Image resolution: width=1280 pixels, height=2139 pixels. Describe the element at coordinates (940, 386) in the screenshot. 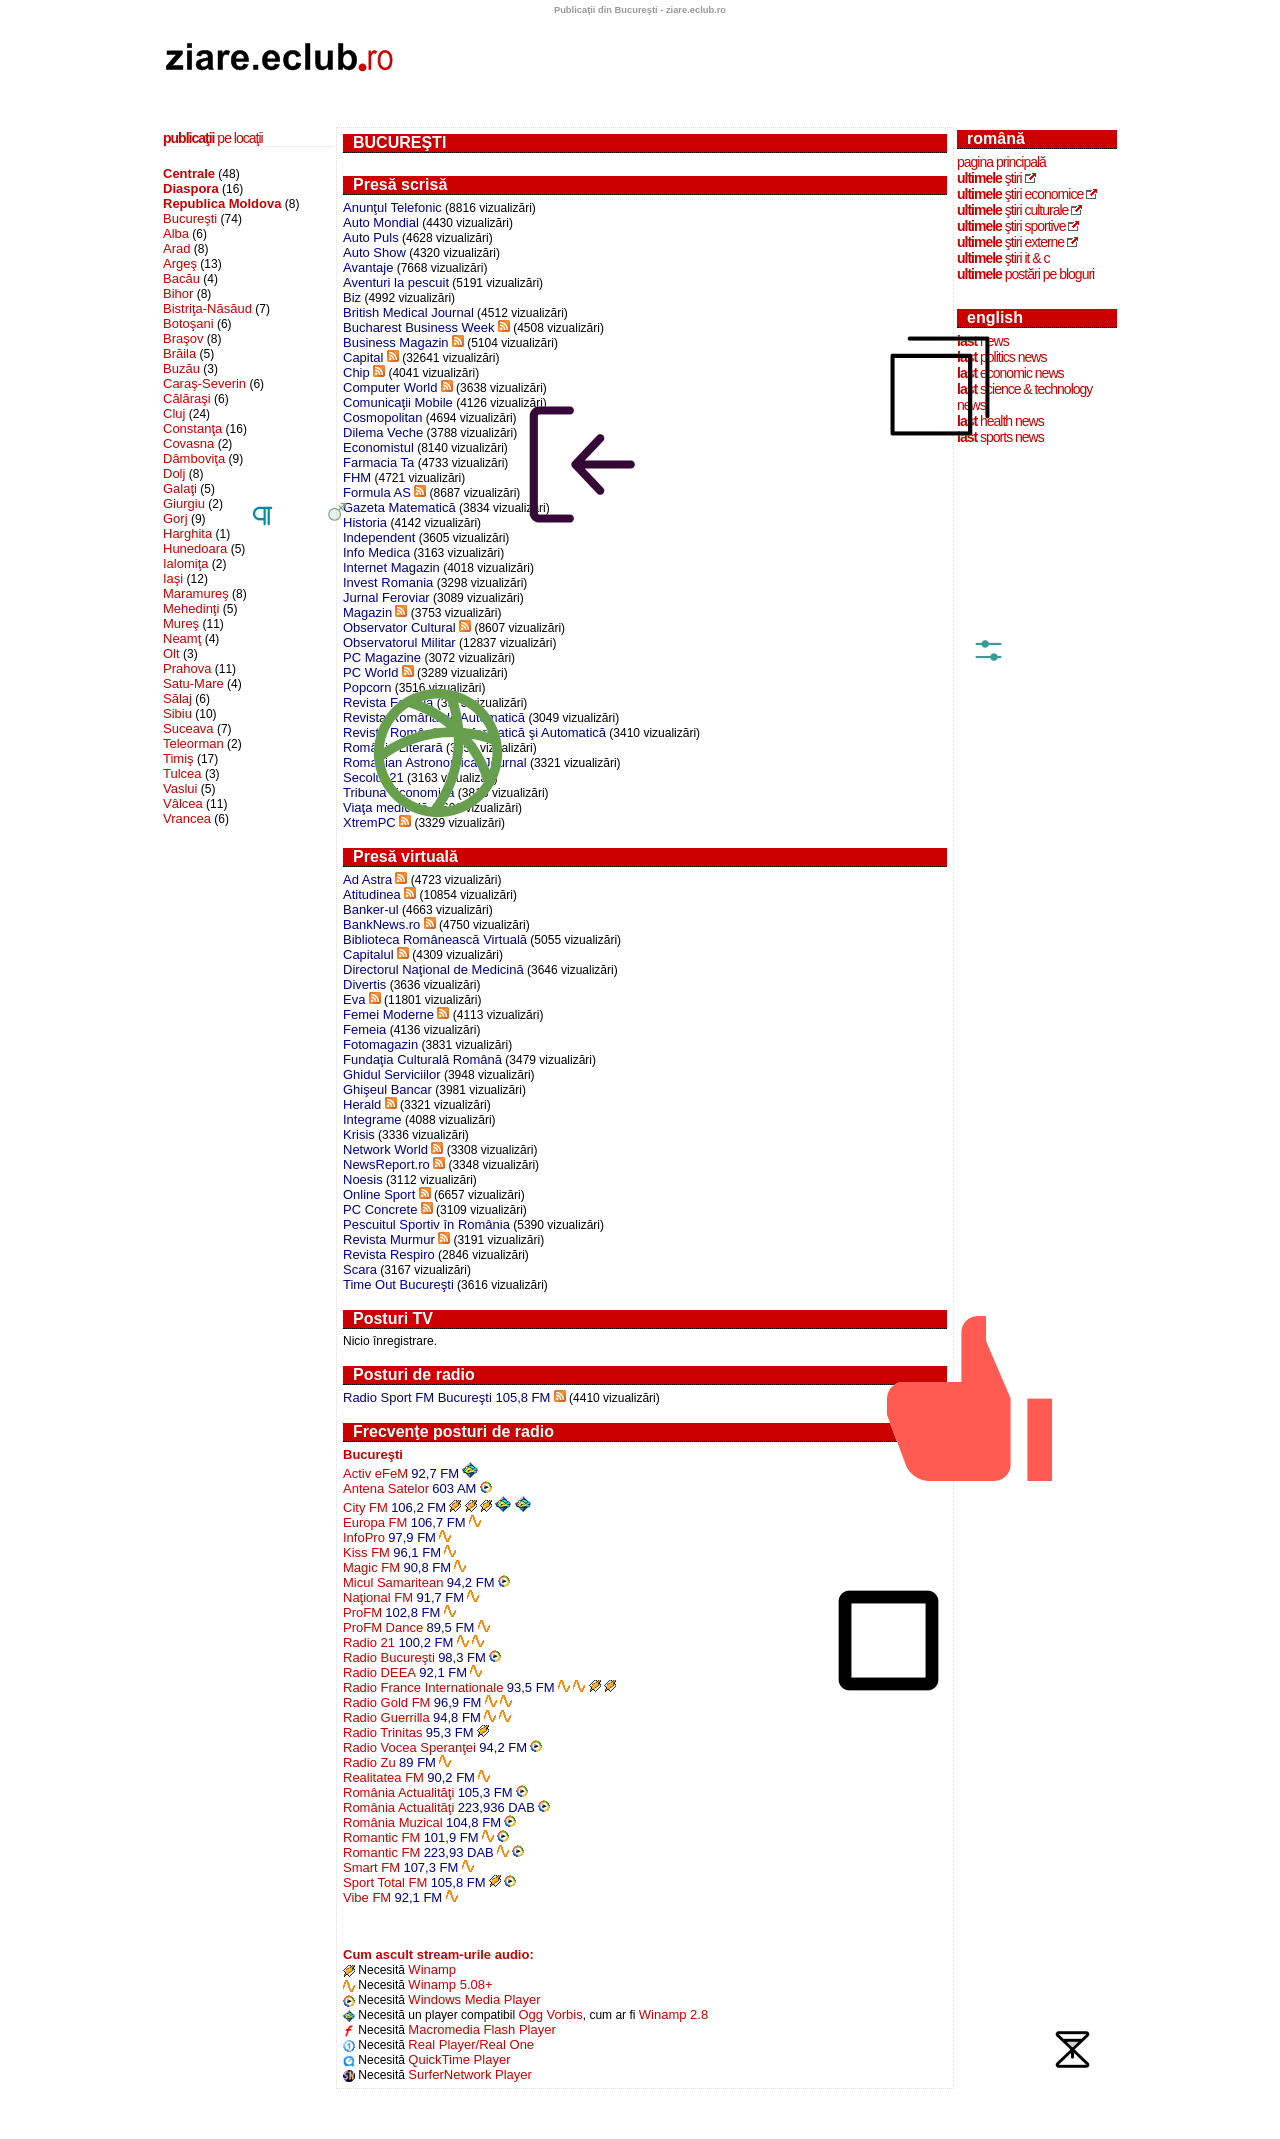

I see `copy to clipboard` at that location.